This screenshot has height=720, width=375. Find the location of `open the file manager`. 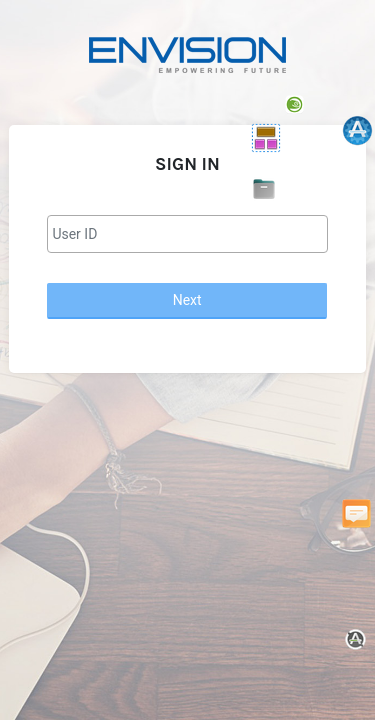

open the file manager is located at coordinates (264, 189).